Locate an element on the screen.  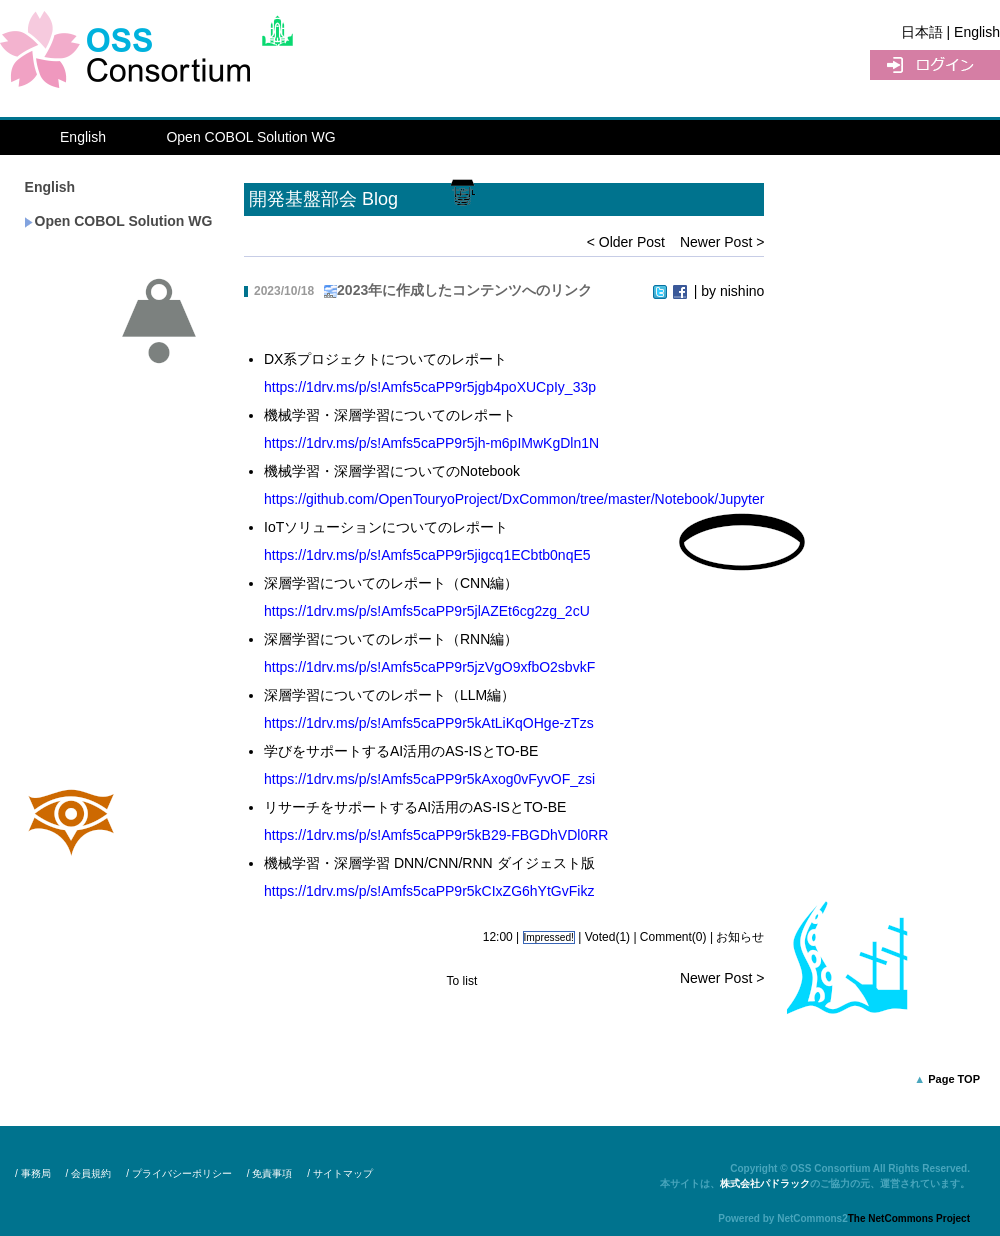
access water or resource collection point is located at coordinates (462, 192).